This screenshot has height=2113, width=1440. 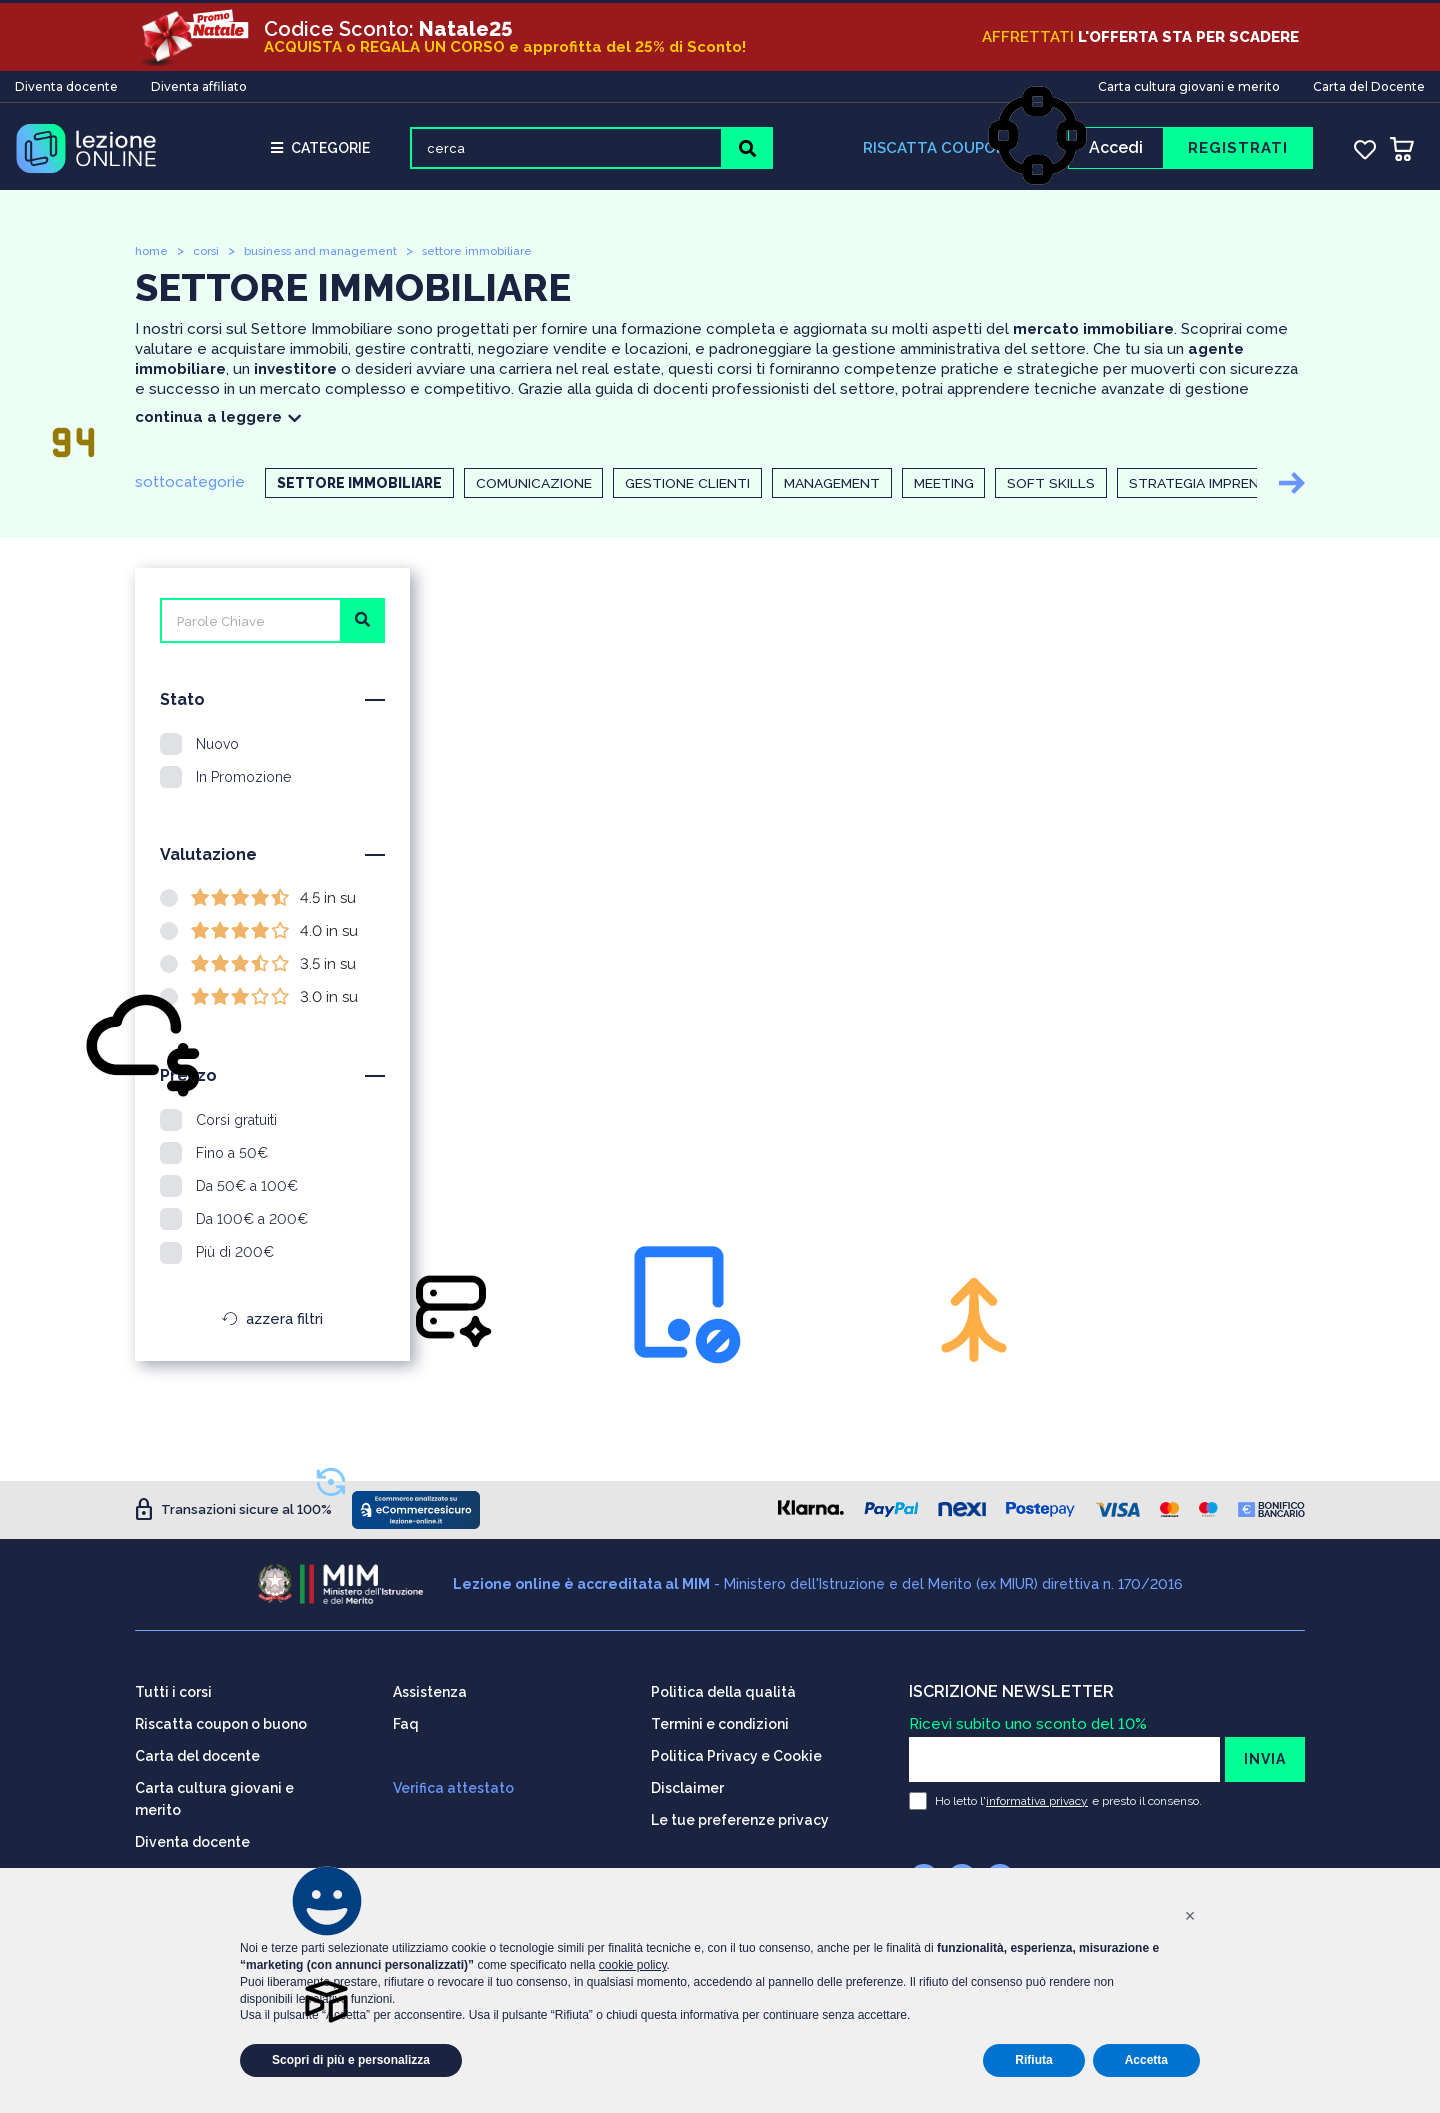 What do you see at coordinates (679, 1302) in the screenshot?
I see `cancel tablet connection or pairing` at bounding box center [679, 1302].